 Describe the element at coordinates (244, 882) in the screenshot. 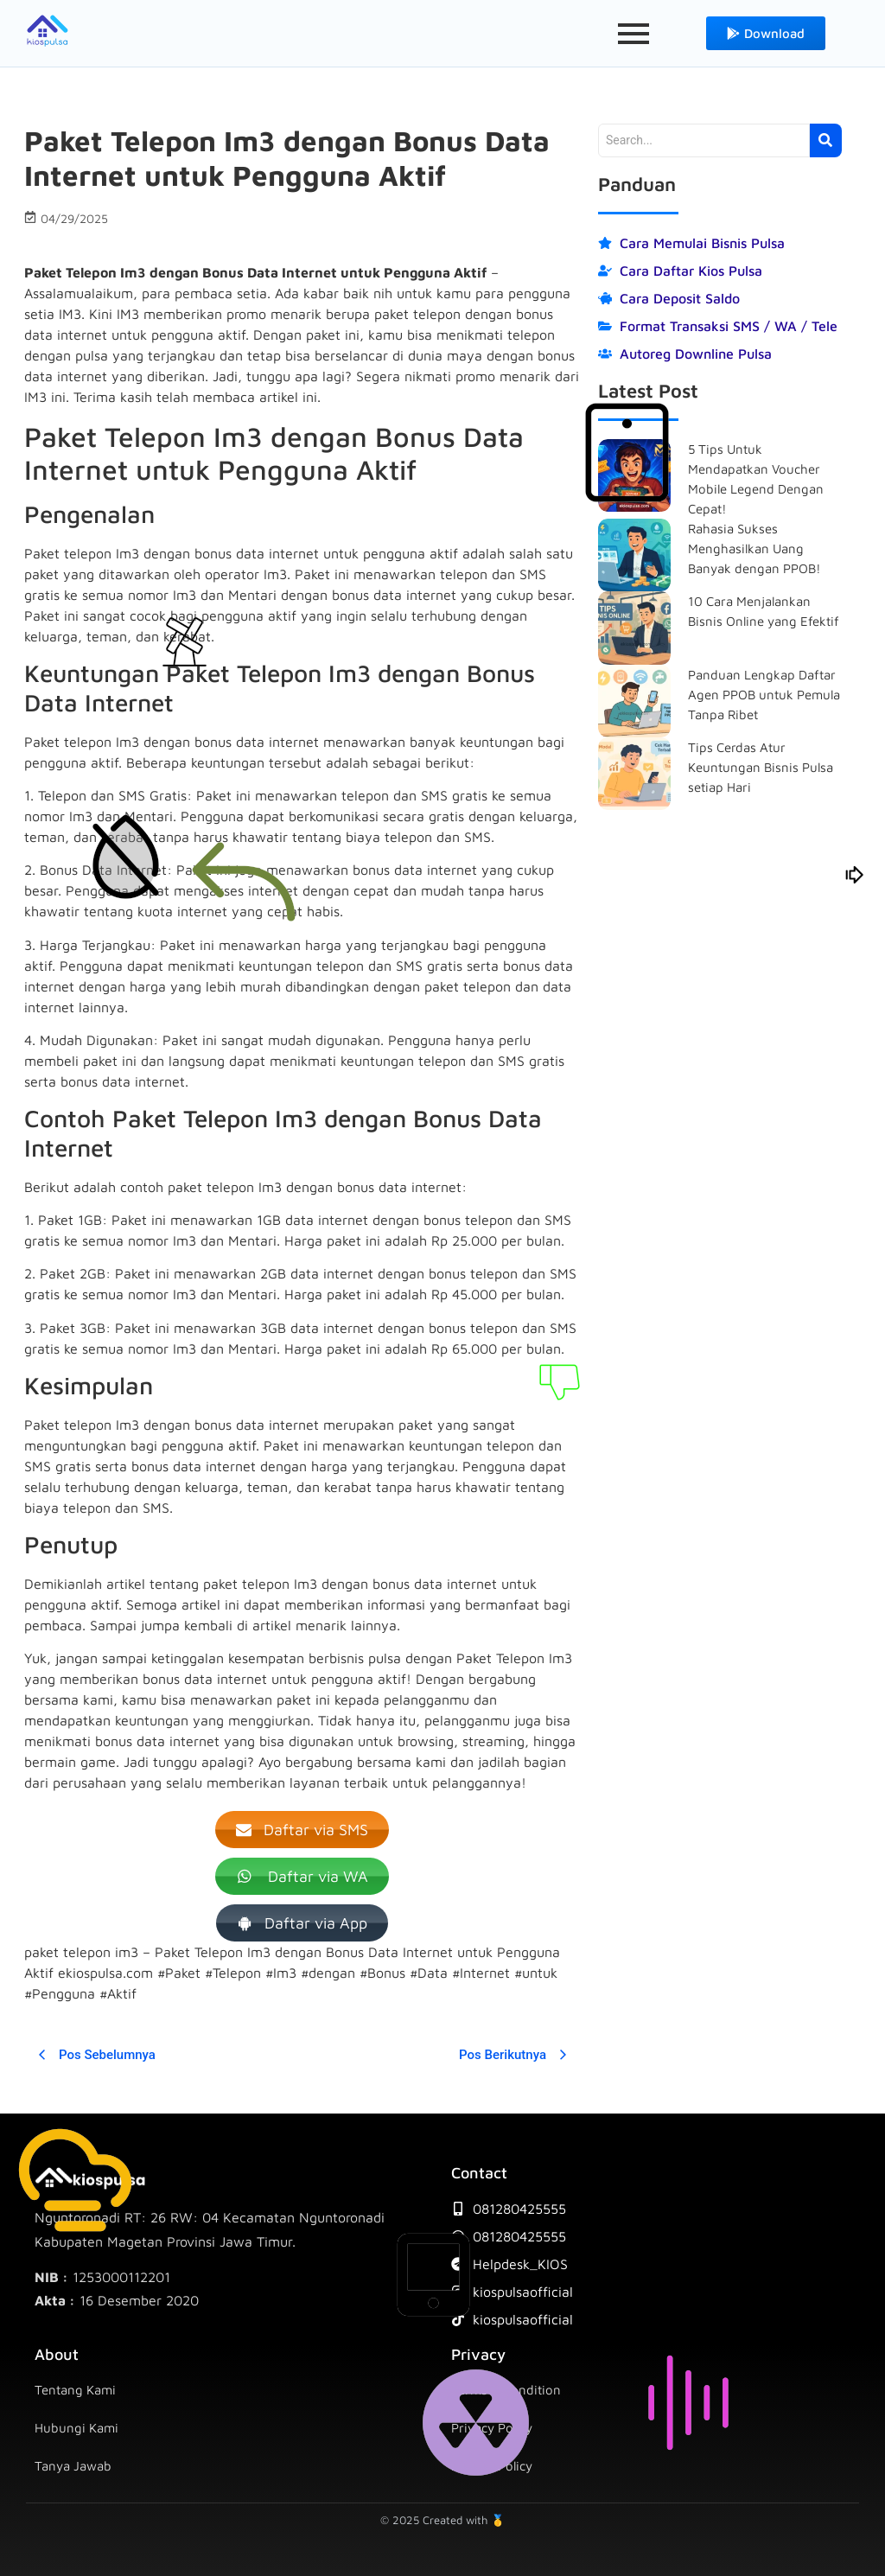

I see `reply to a message` at that location.